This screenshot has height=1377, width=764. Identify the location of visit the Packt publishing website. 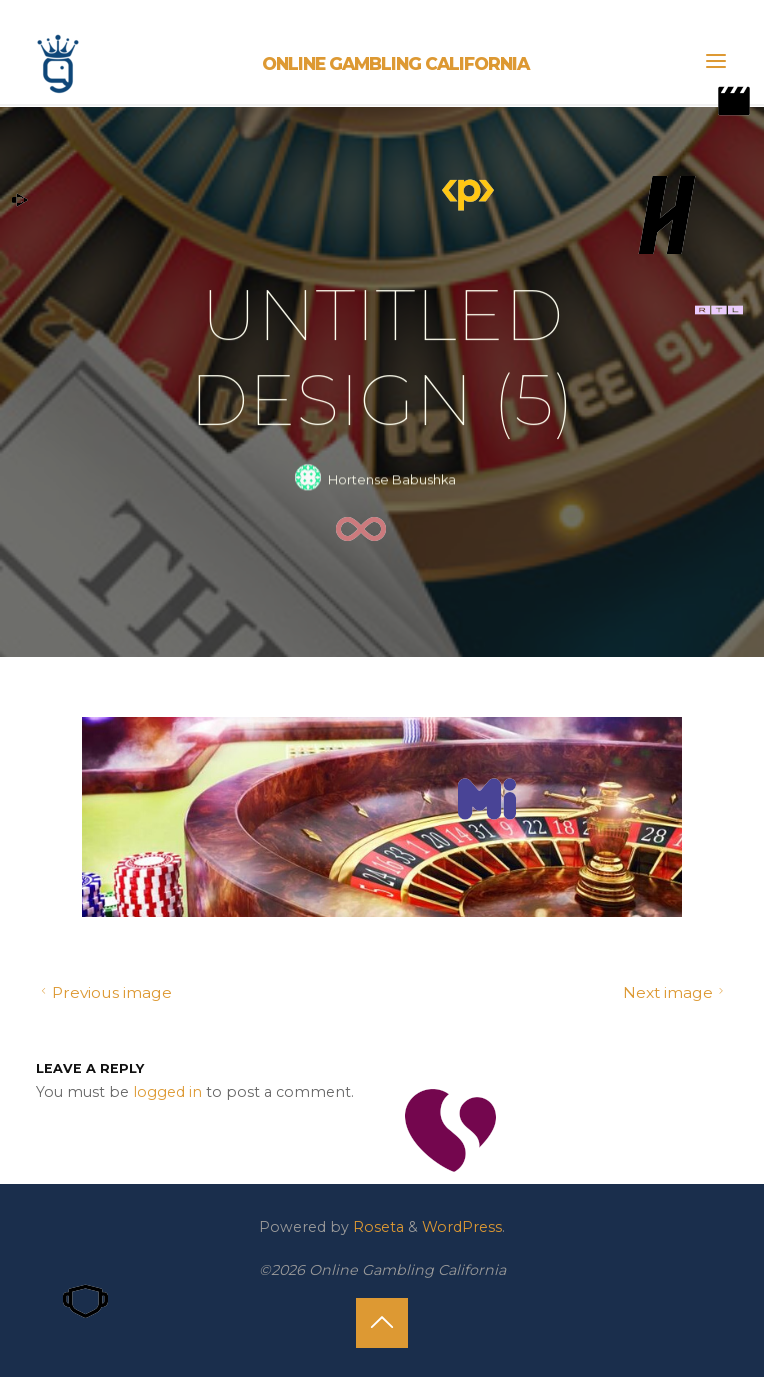
(468, 195).